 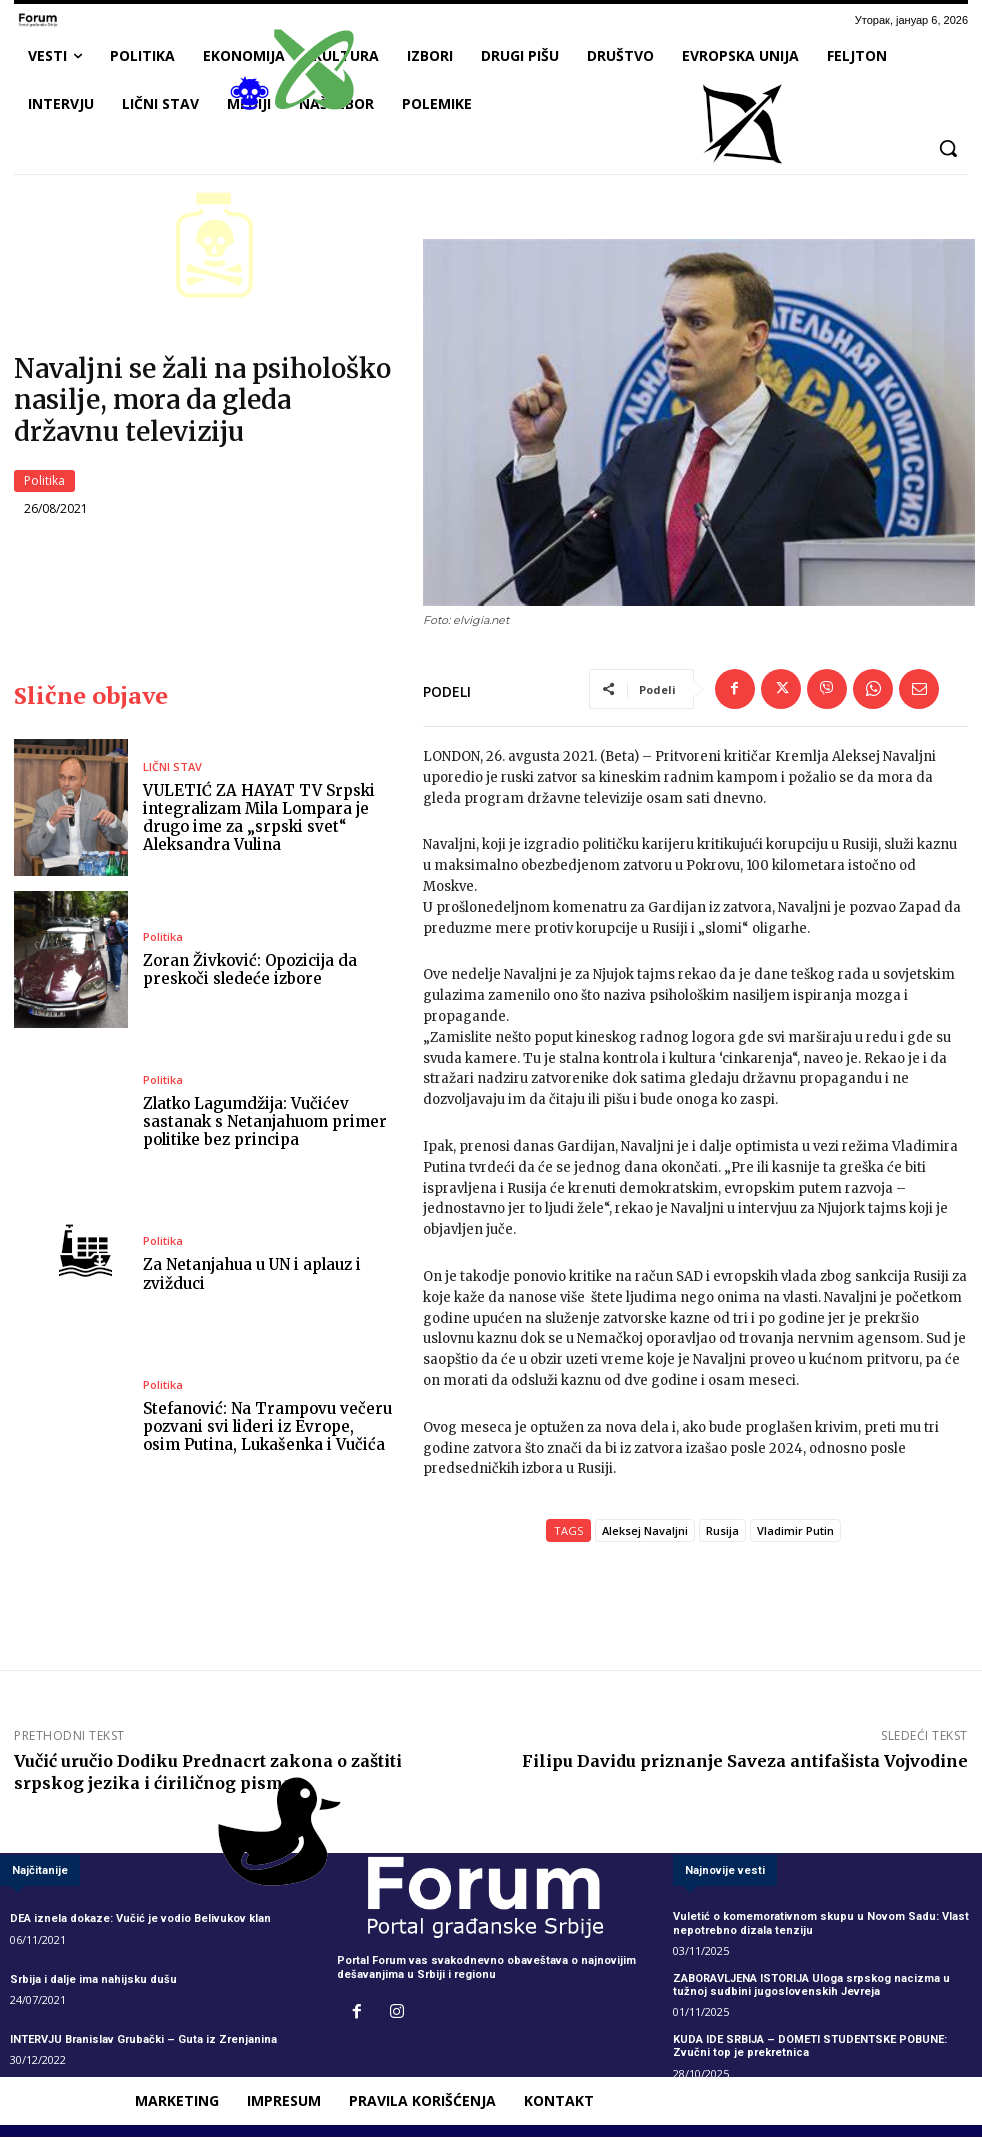 I want to click on access bath time or kids' mode features, so click(x=279, y=1831).